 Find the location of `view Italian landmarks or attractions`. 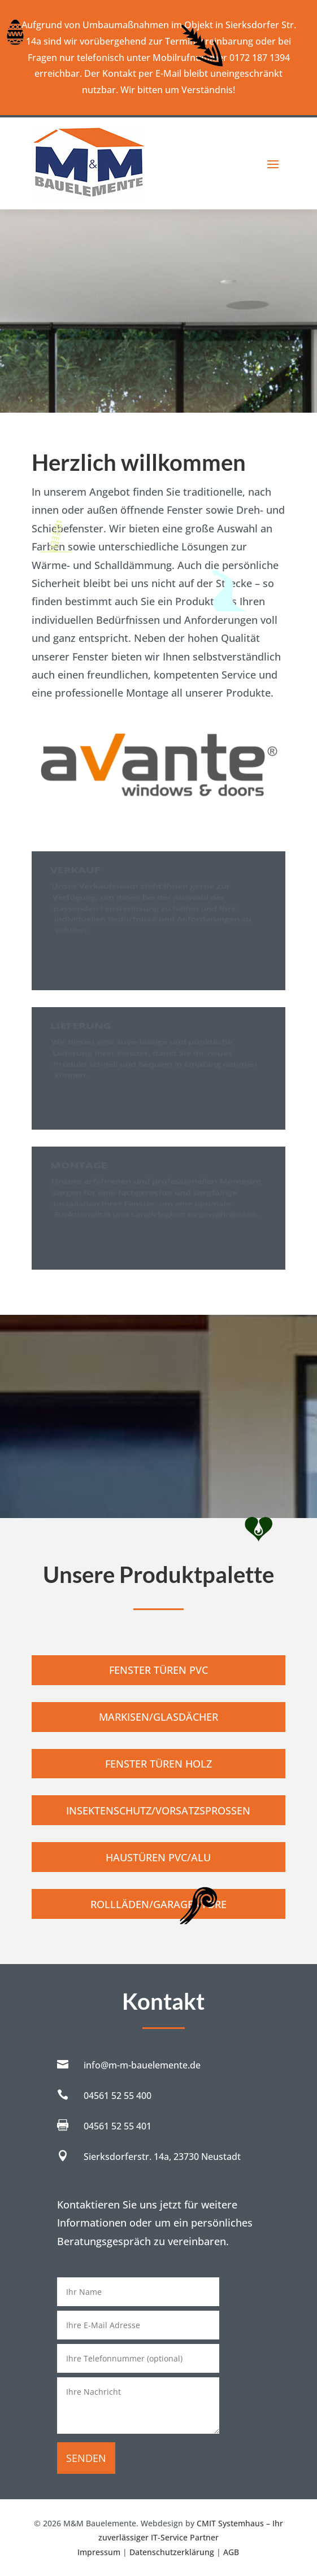

view Italian landmarks or attractions is located at coordinates (56, 536).